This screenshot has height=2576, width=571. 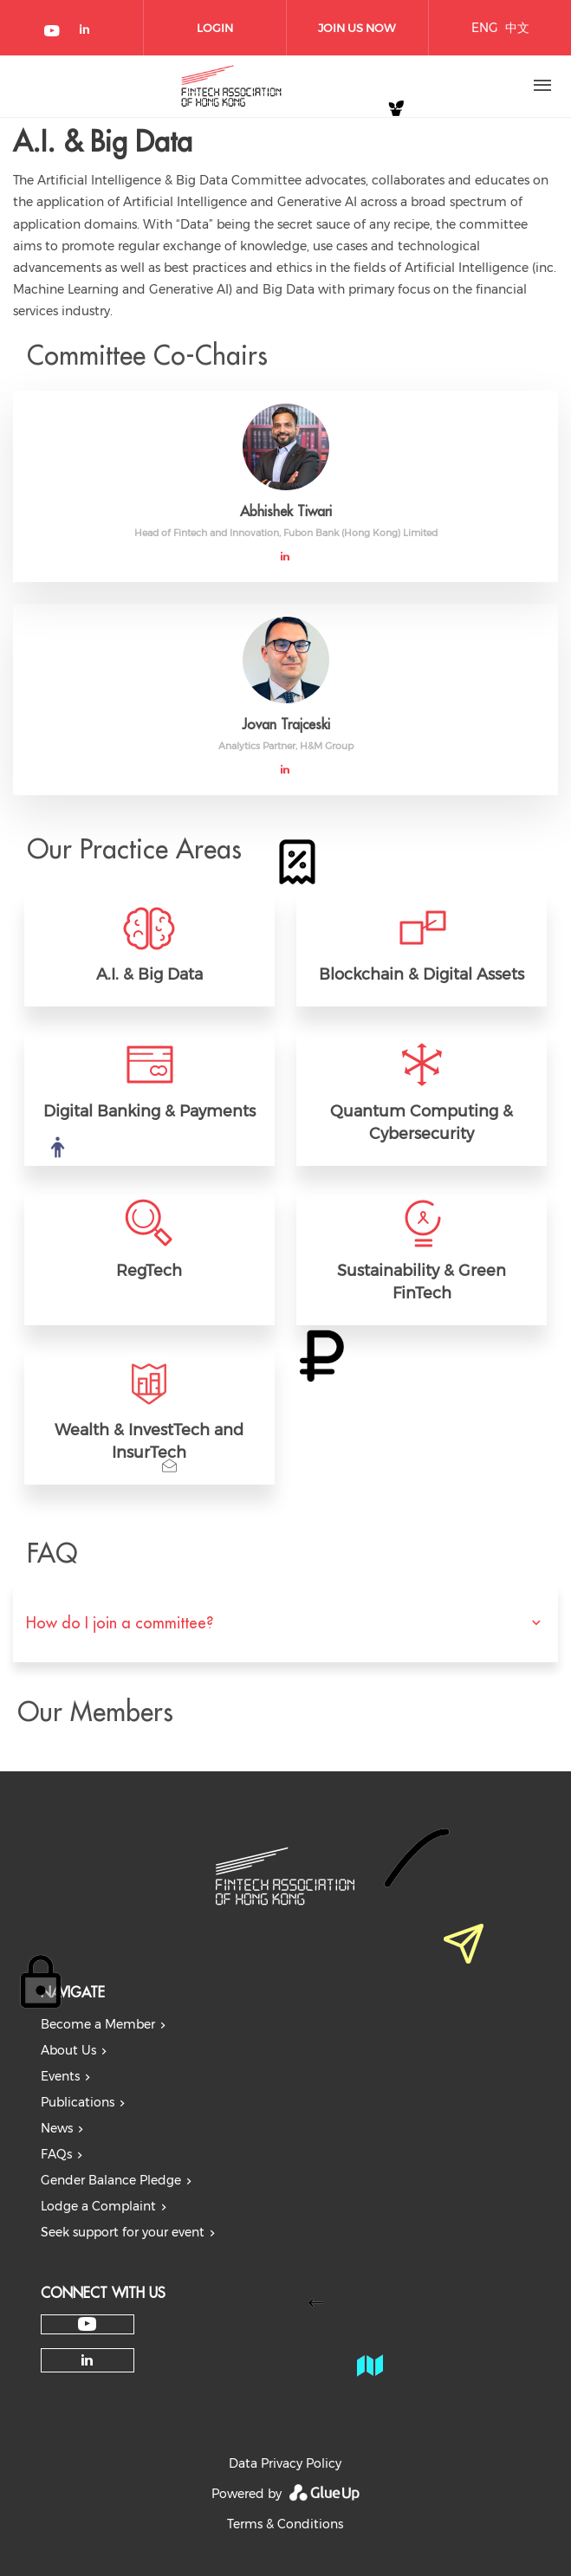 I want to click on go back to the previous page, so click(x=315, y=2302).